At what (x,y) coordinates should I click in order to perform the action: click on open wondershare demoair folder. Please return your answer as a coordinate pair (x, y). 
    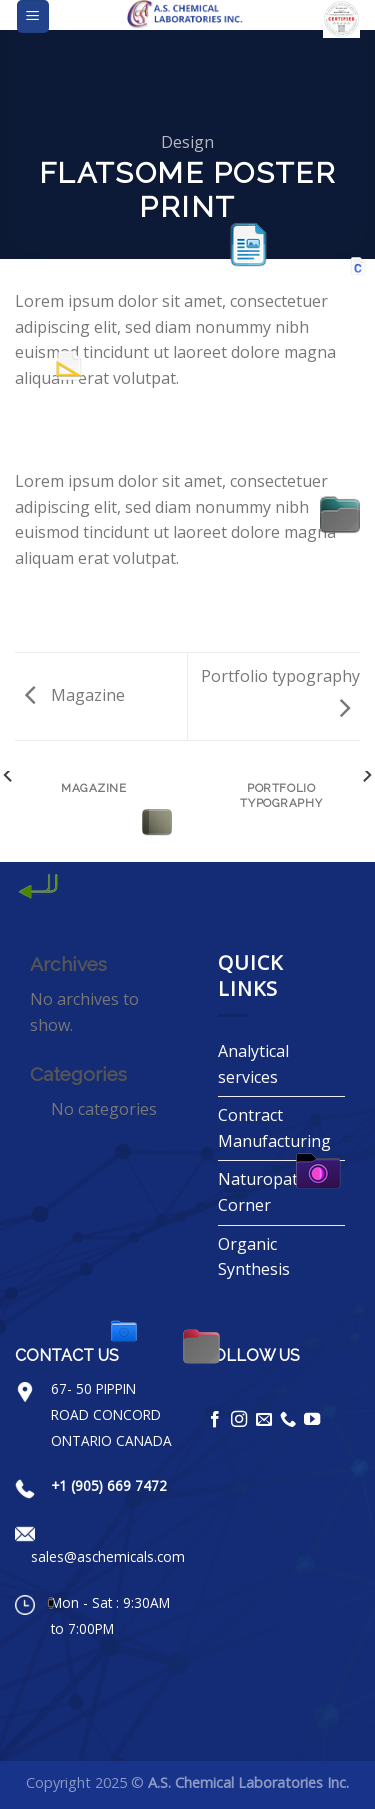
    Looking at the image, I should click on (318, 1172).